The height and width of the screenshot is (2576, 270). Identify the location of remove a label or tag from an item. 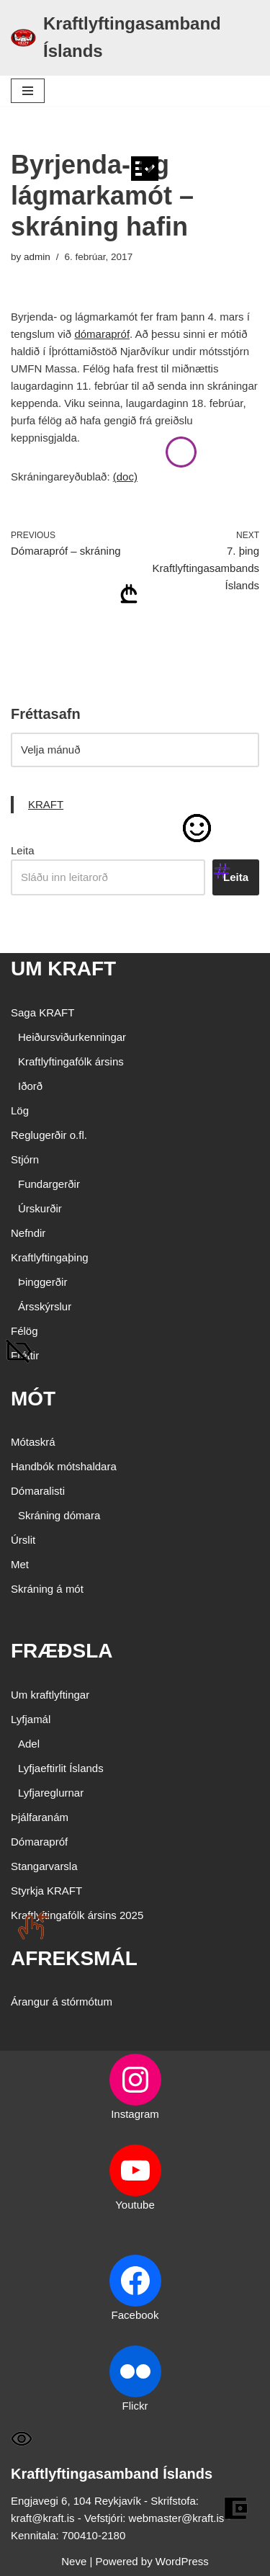
(19, 1351).